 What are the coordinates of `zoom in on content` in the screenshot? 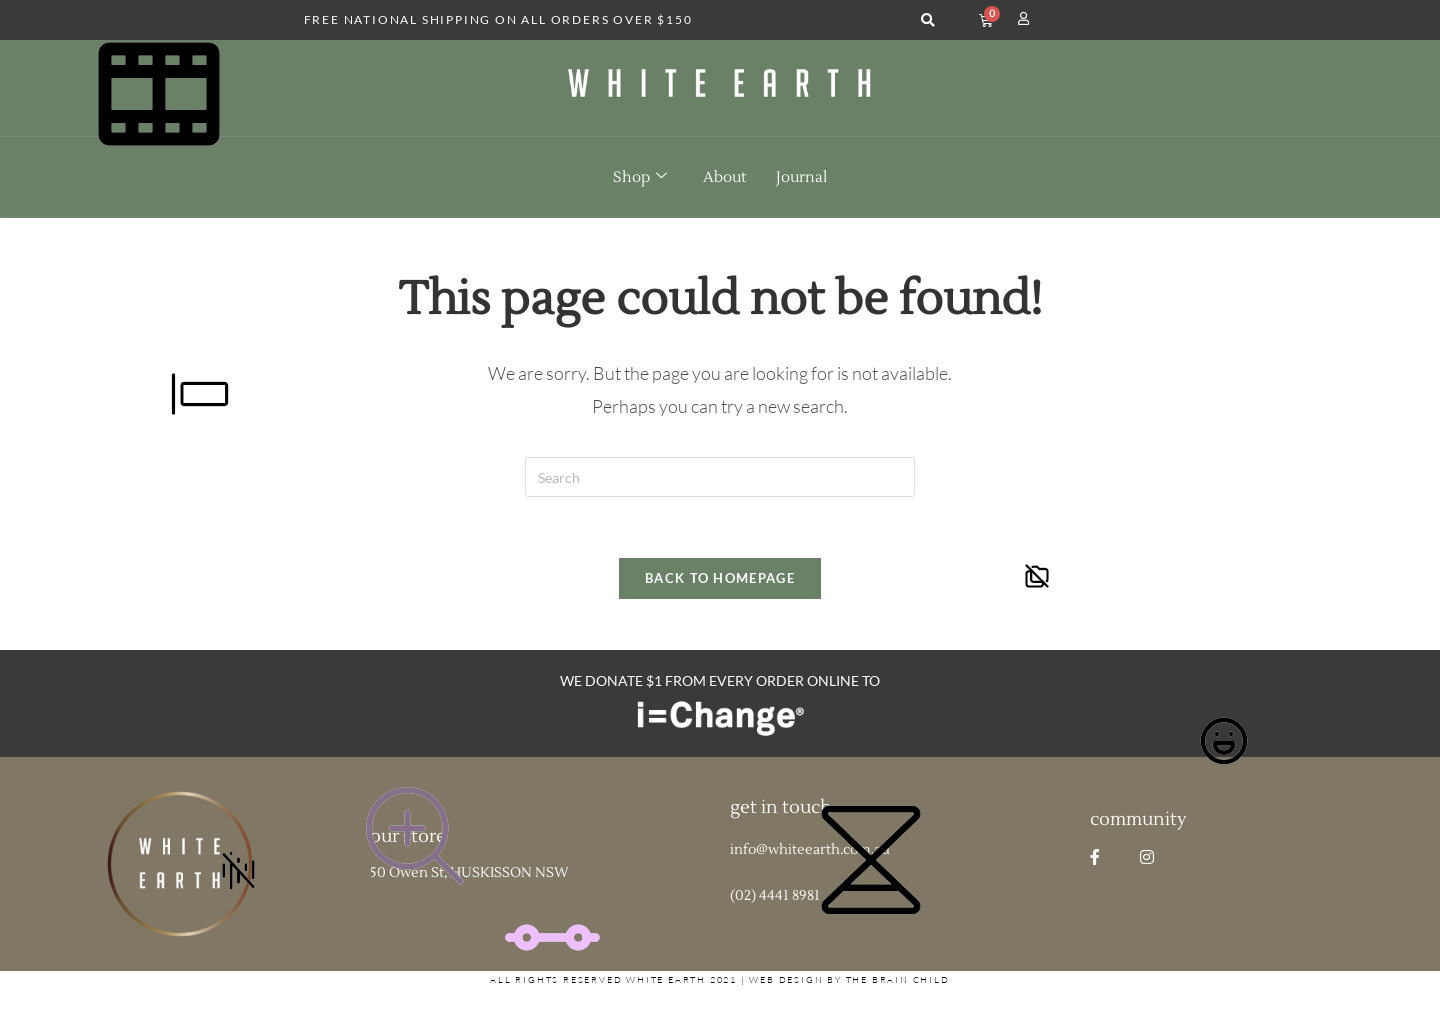 It's located at (415, 836).